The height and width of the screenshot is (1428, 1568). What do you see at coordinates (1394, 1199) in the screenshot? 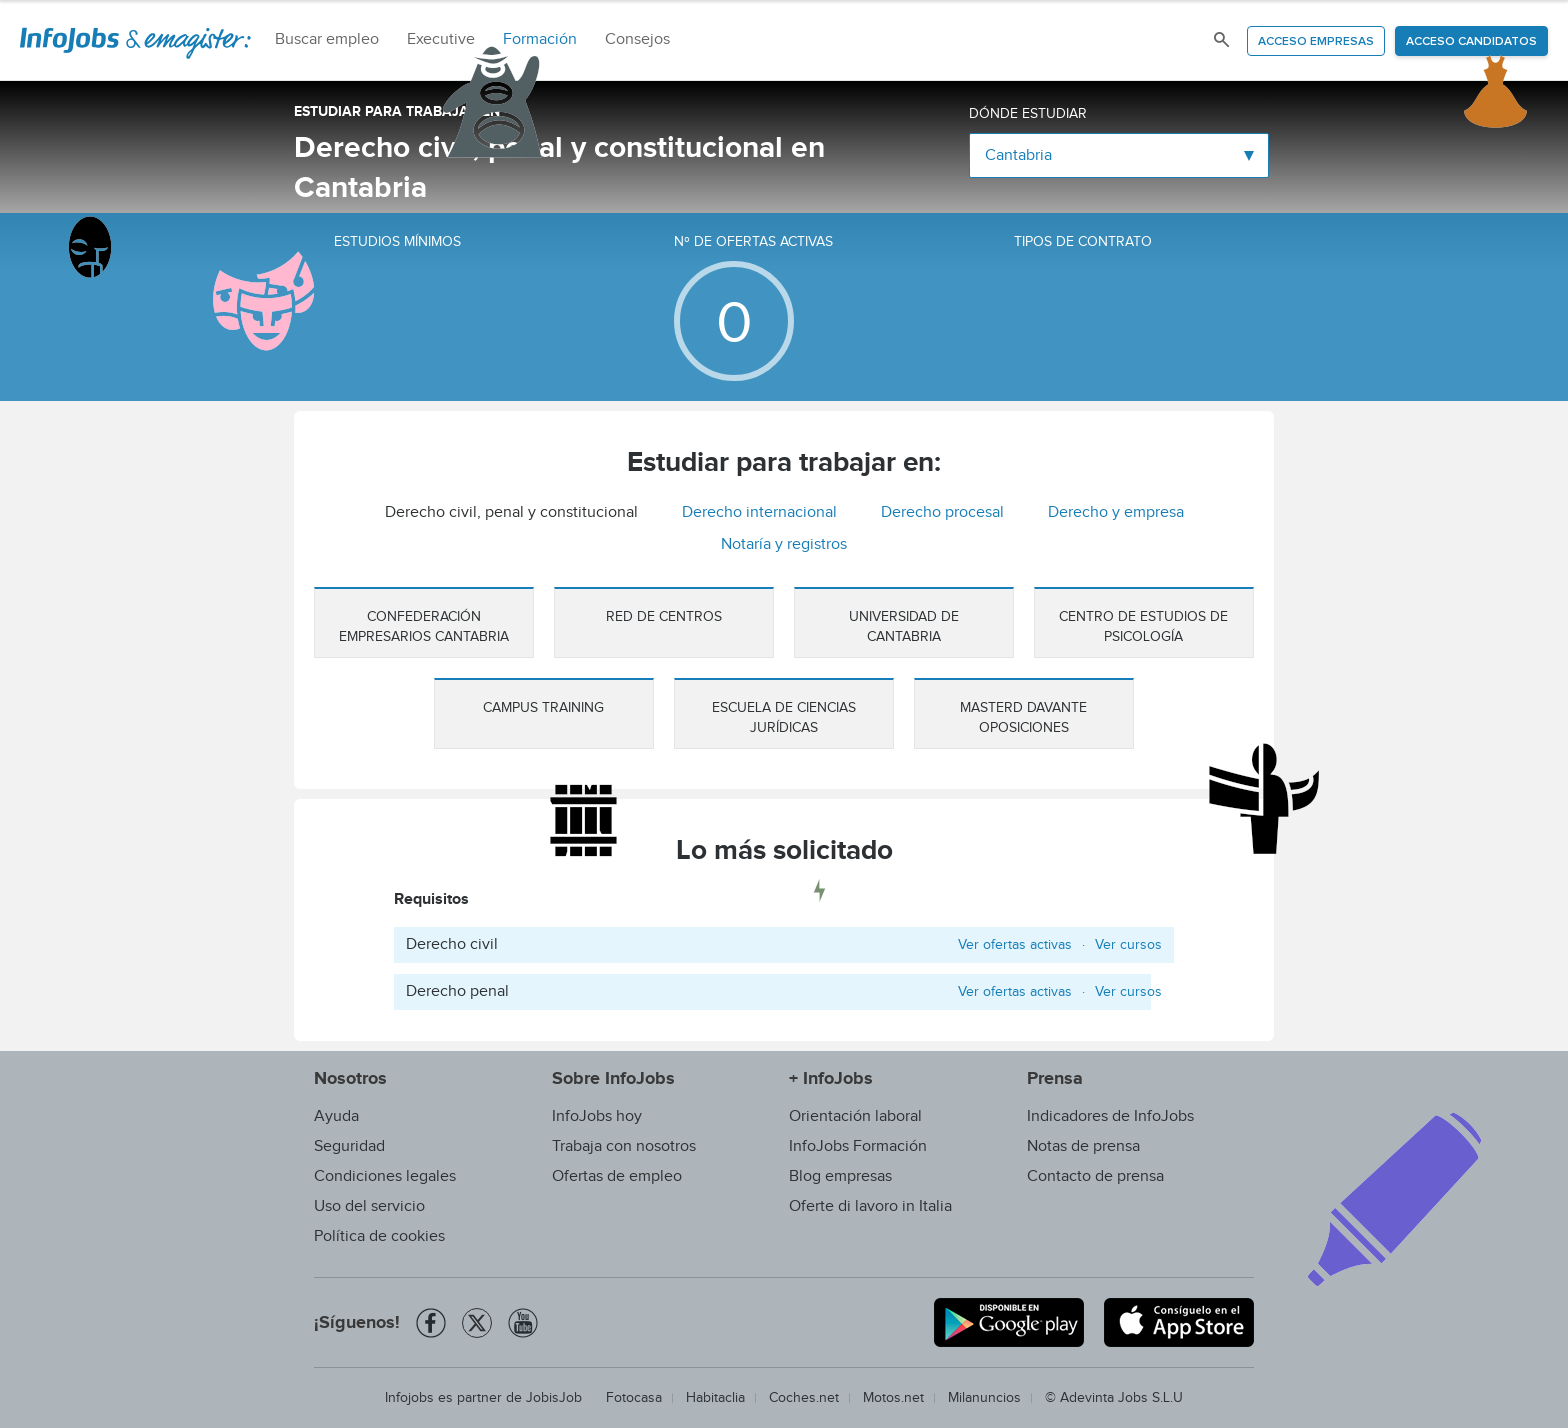
I see `highlight or mark important text` at bounding box center [1394, 1199].